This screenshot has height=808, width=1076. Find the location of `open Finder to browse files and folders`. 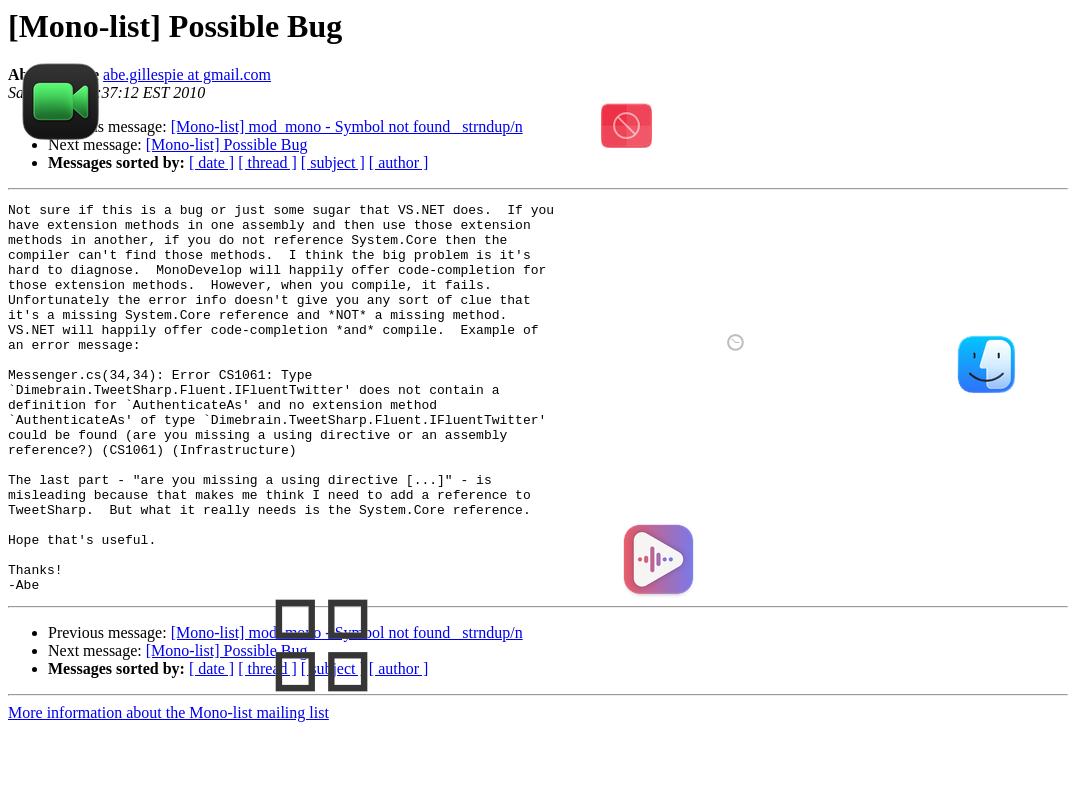

open Finder to browse files and folders is located at coordinates (986, 364).